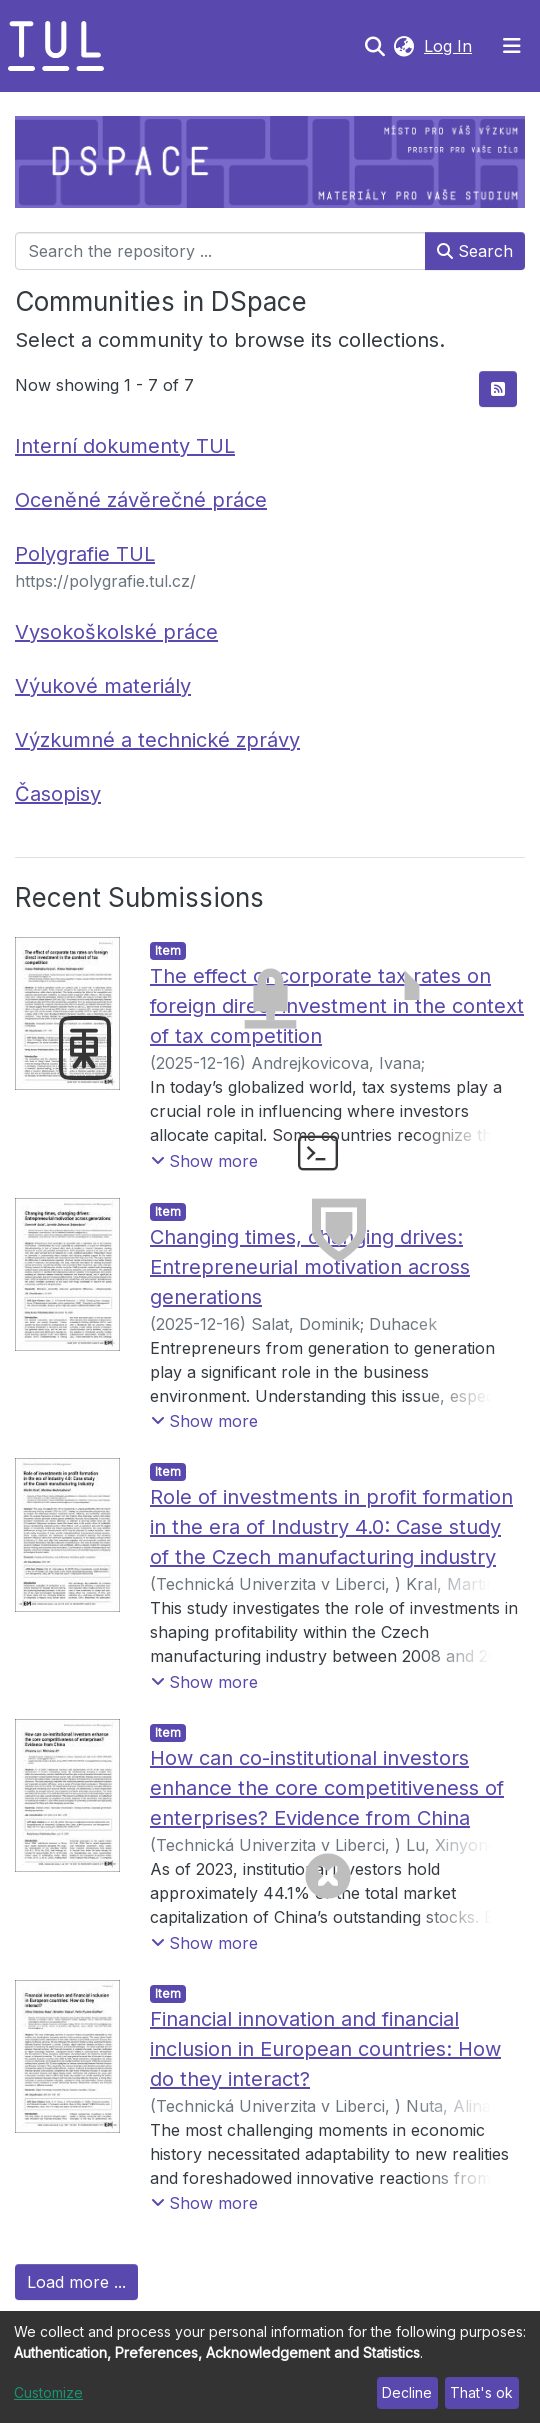 This screenshot has height=2423, width=540. What do you see at coordinates (412, 985) in the screenshot?
I see `move selection cursor to end of text` at bounding box center [412, 985].